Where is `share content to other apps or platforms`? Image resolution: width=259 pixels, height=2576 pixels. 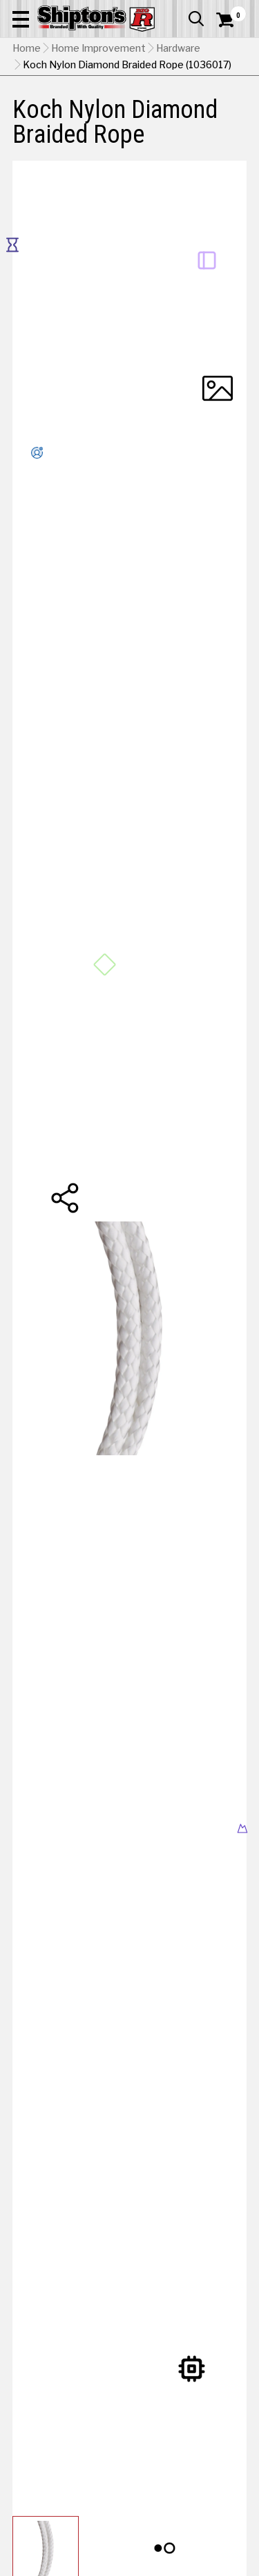 share content to other apps or platforms is located at coordinates (66, 1198).